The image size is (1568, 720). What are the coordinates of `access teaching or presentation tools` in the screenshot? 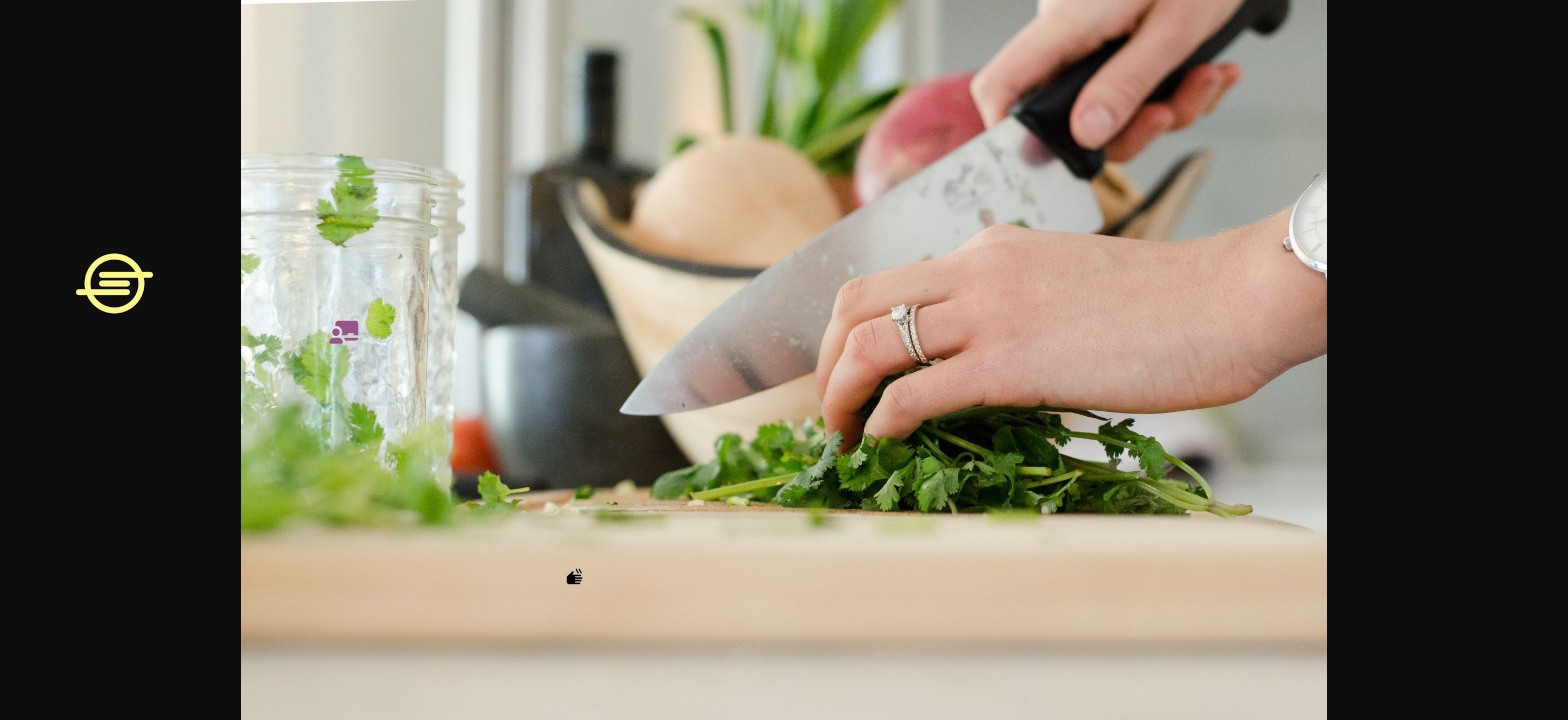 It's located at (344, 331).